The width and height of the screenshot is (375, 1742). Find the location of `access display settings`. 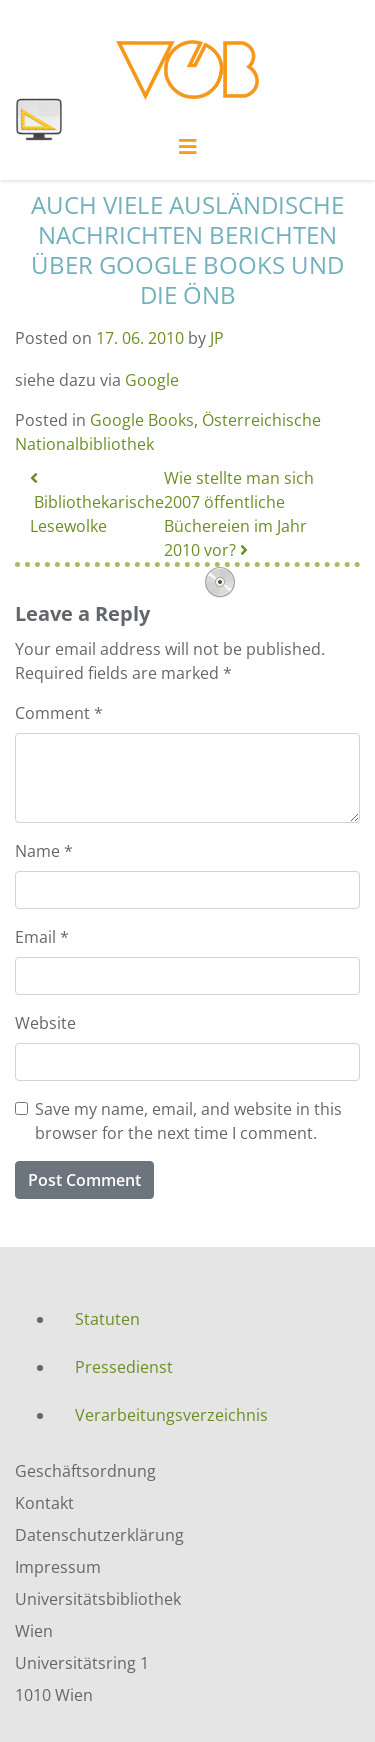

access display settings is located at coordinates (39, 119).